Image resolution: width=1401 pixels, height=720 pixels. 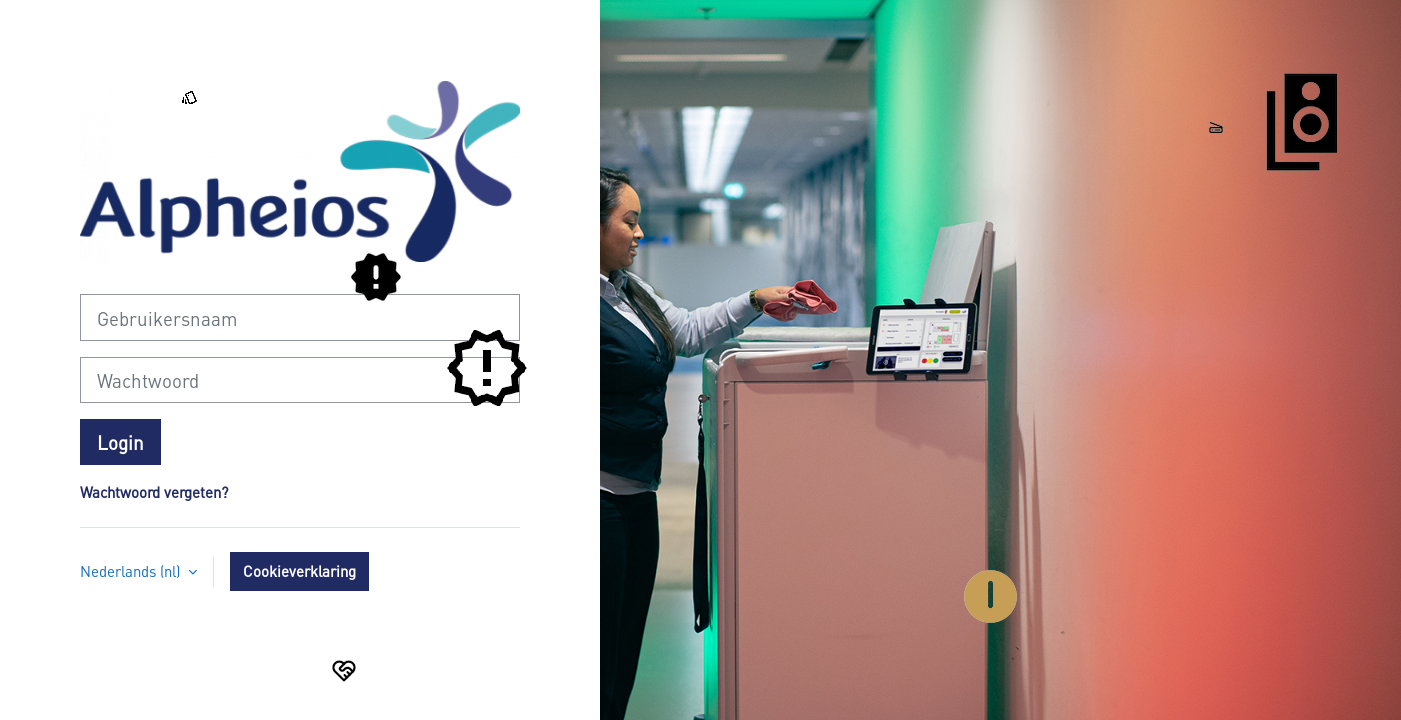 What do you see at coordinates (189, 97) in the screenshot?
I see `access style or theme settings` at bounding box center [189, 97].